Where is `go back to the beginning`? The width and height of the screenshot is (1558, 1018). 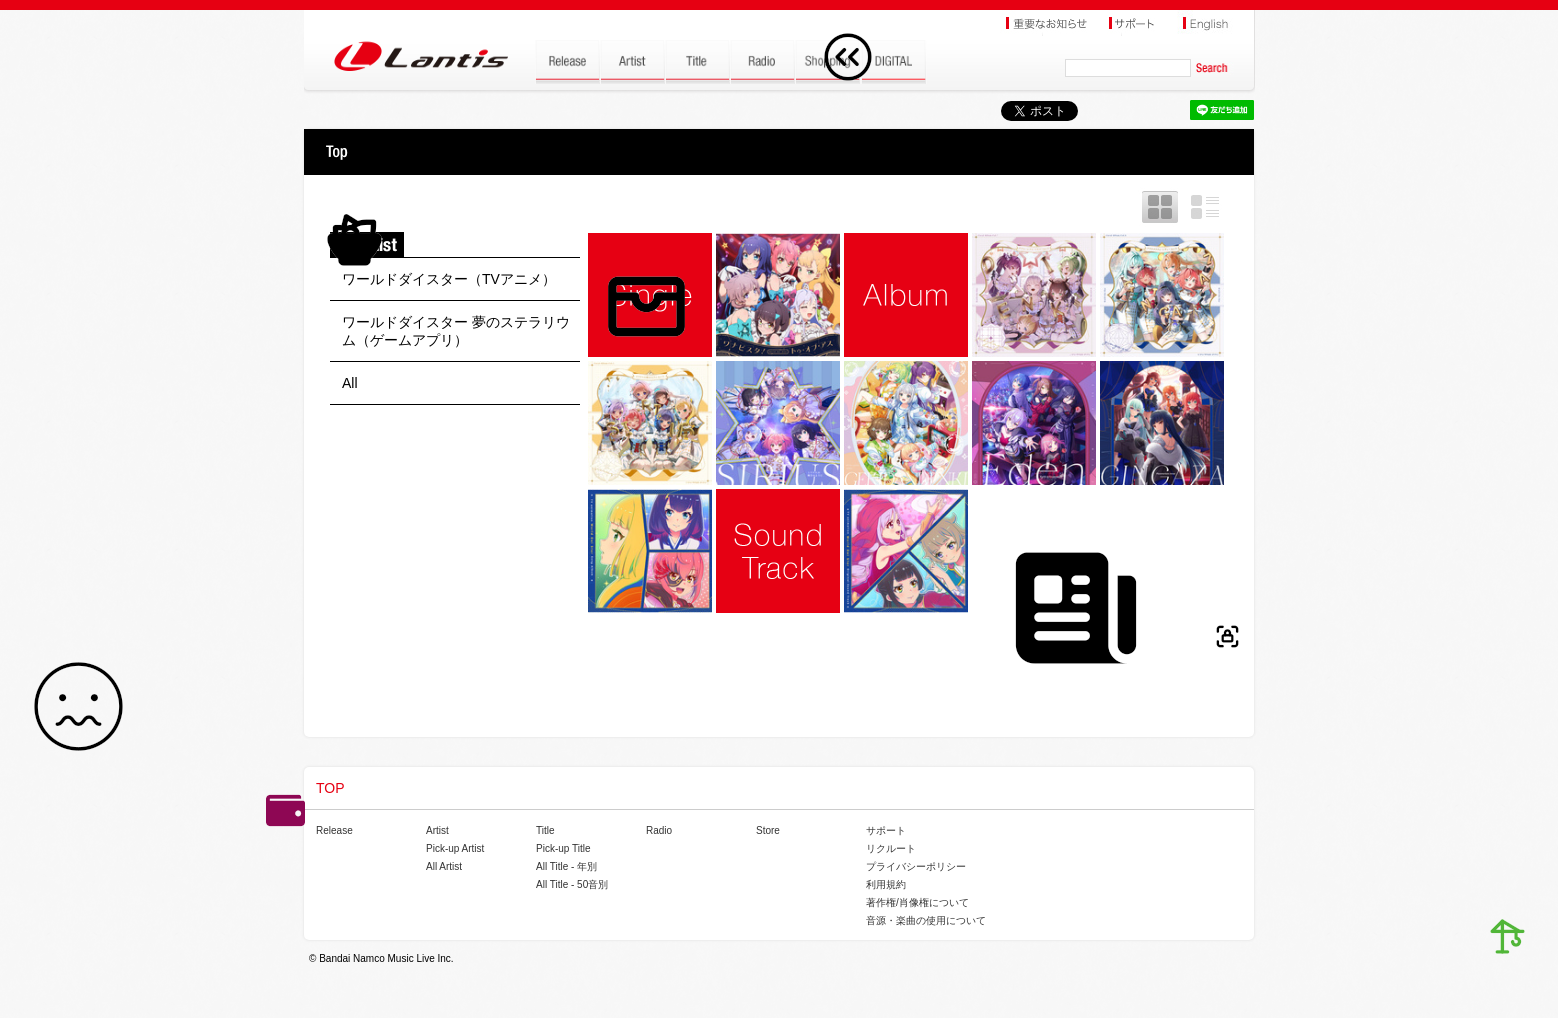 go back to the beginning is located at coordinates (848, 57).